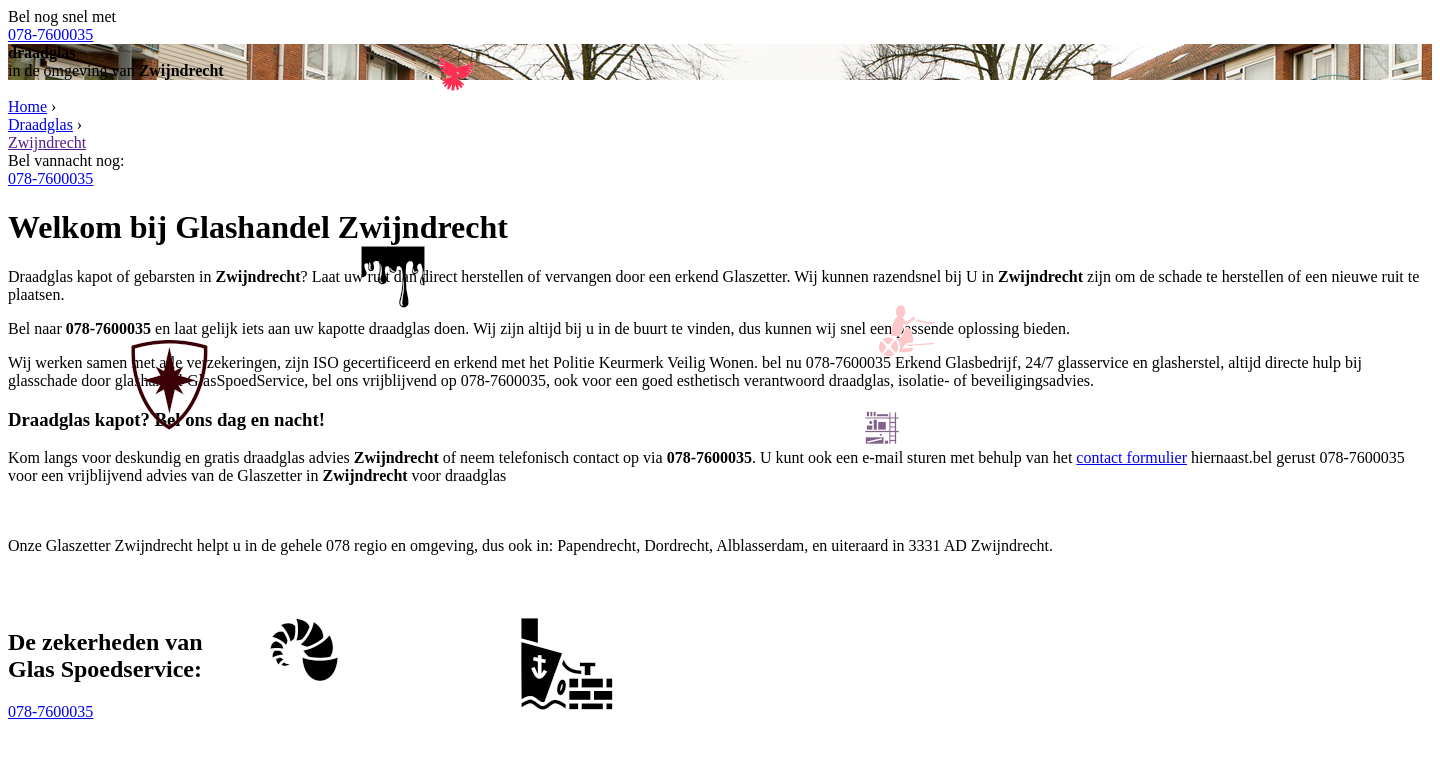 Image resolution: width=1440 pixels, height=765 pixels. Describe the element at coordinates (393, 278) in the screenshot. I see `indicates blood or gore content warning` at that location.